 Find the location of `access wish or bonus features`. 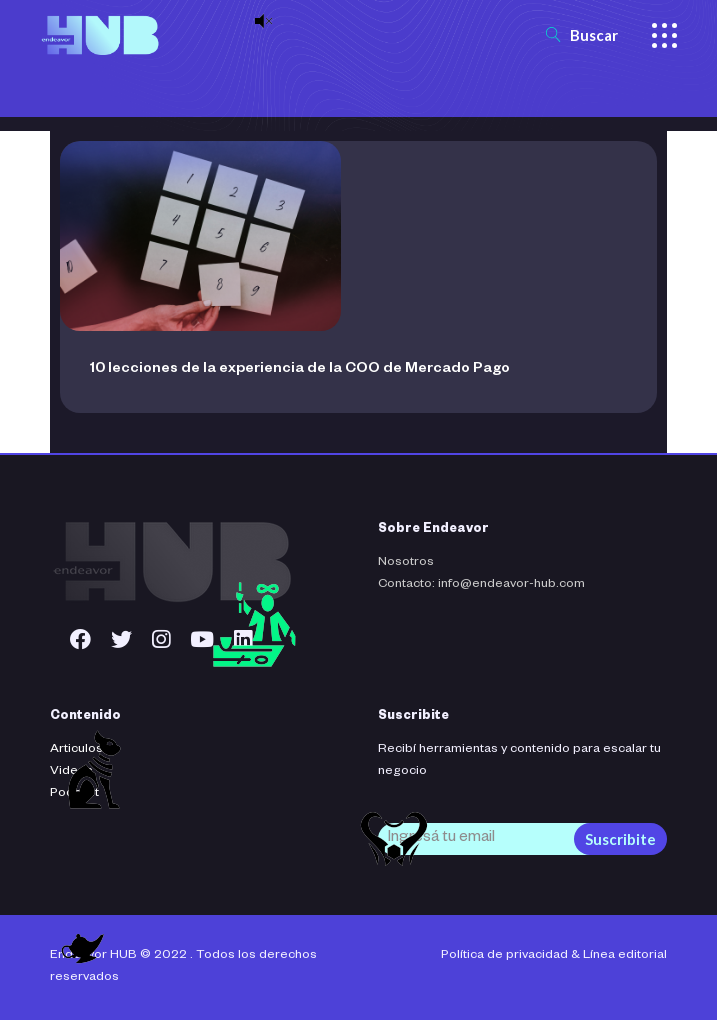

access wish or bonus features is located at coordinates (83, 949).